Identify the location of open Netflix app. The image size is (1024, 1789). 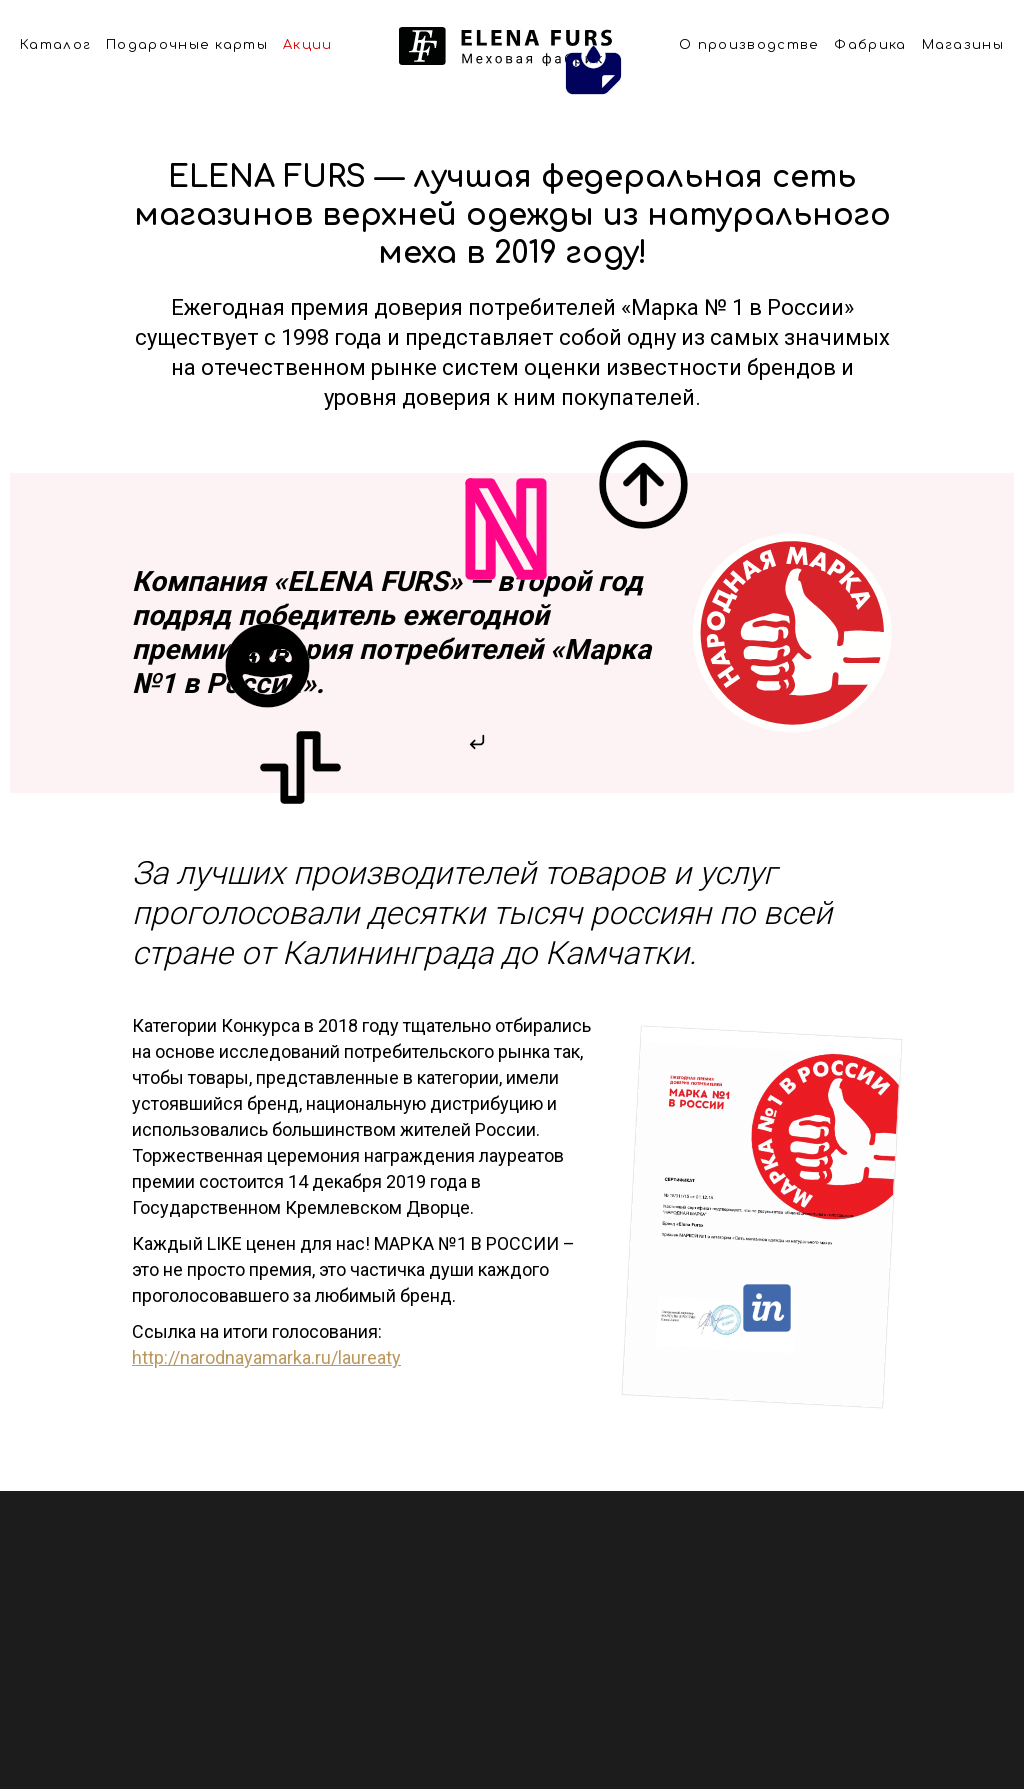
(506, 529).